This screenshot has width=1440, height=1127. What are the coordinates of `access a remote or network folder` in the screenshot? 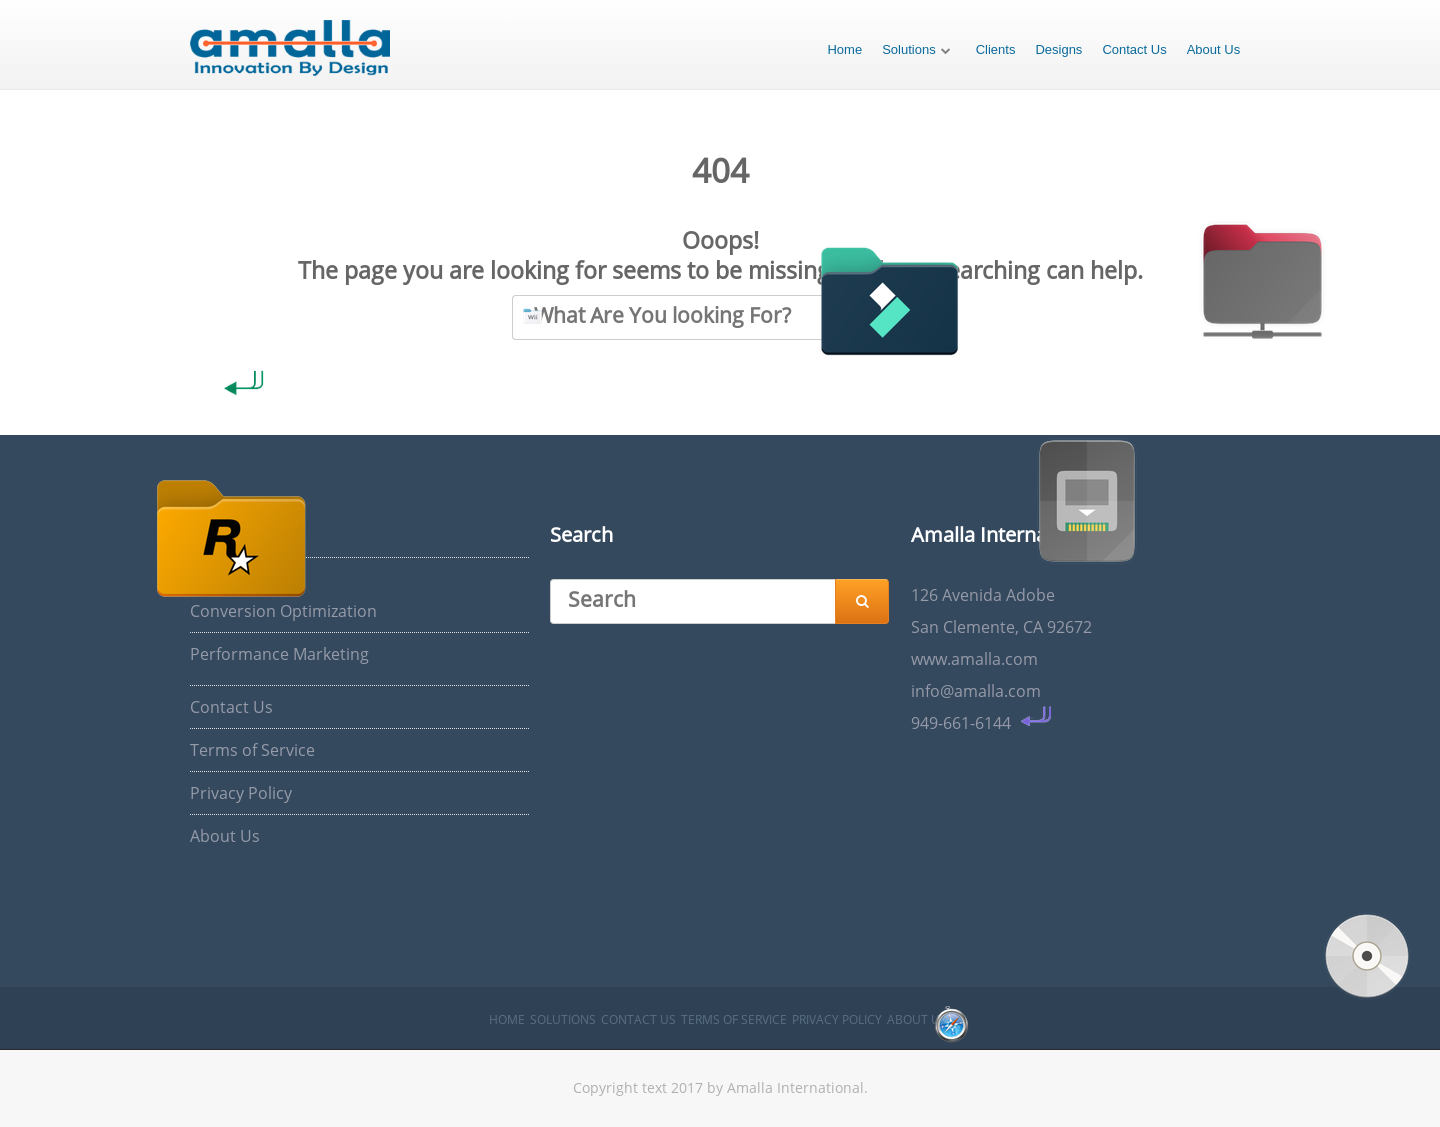 It's located at (1262, 279).